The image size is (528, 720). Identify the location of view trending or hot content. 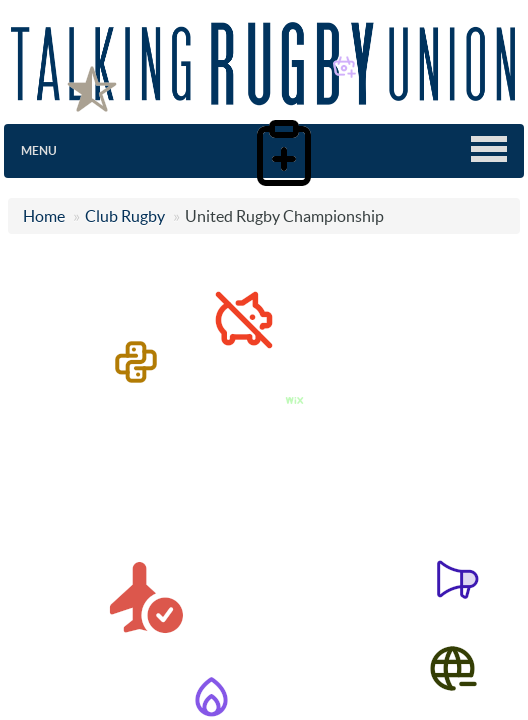
(211, 697).